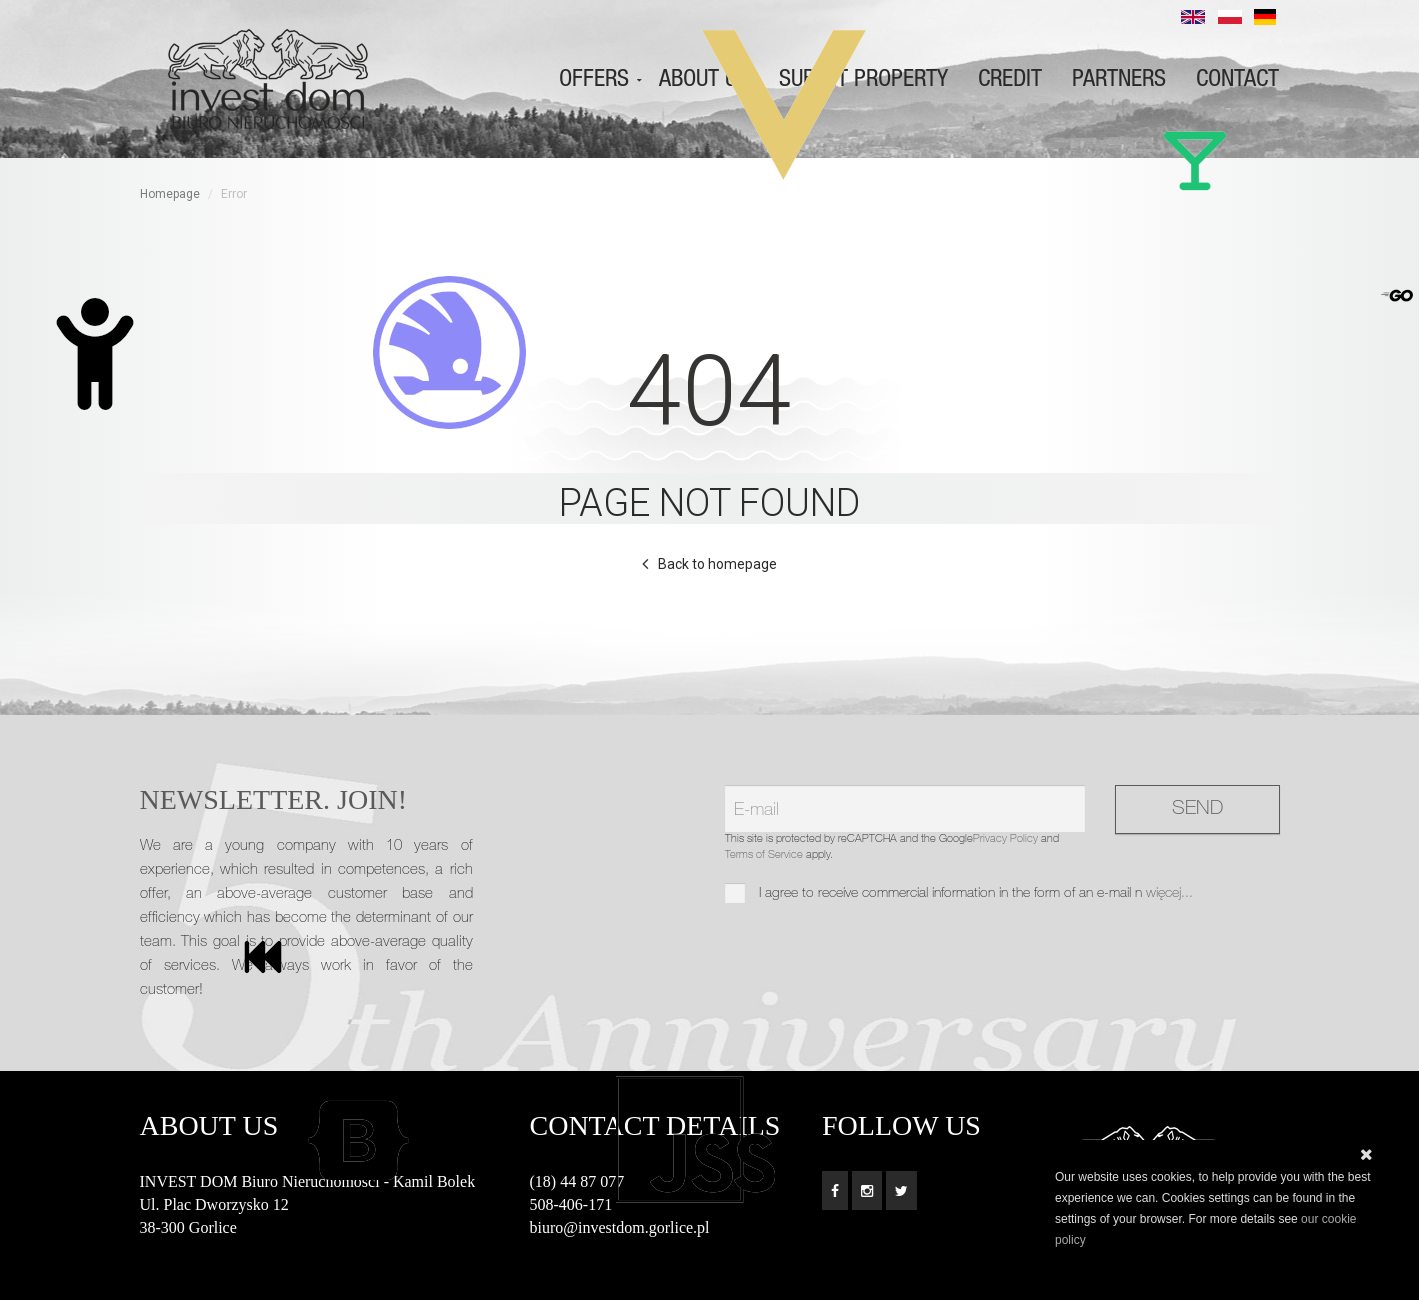 The height and width of the screenshot is (1300, 1419). Describe the element at coordinates (1195, 159) in the screenshot. I see `access bar or cocktail menu` at that location.